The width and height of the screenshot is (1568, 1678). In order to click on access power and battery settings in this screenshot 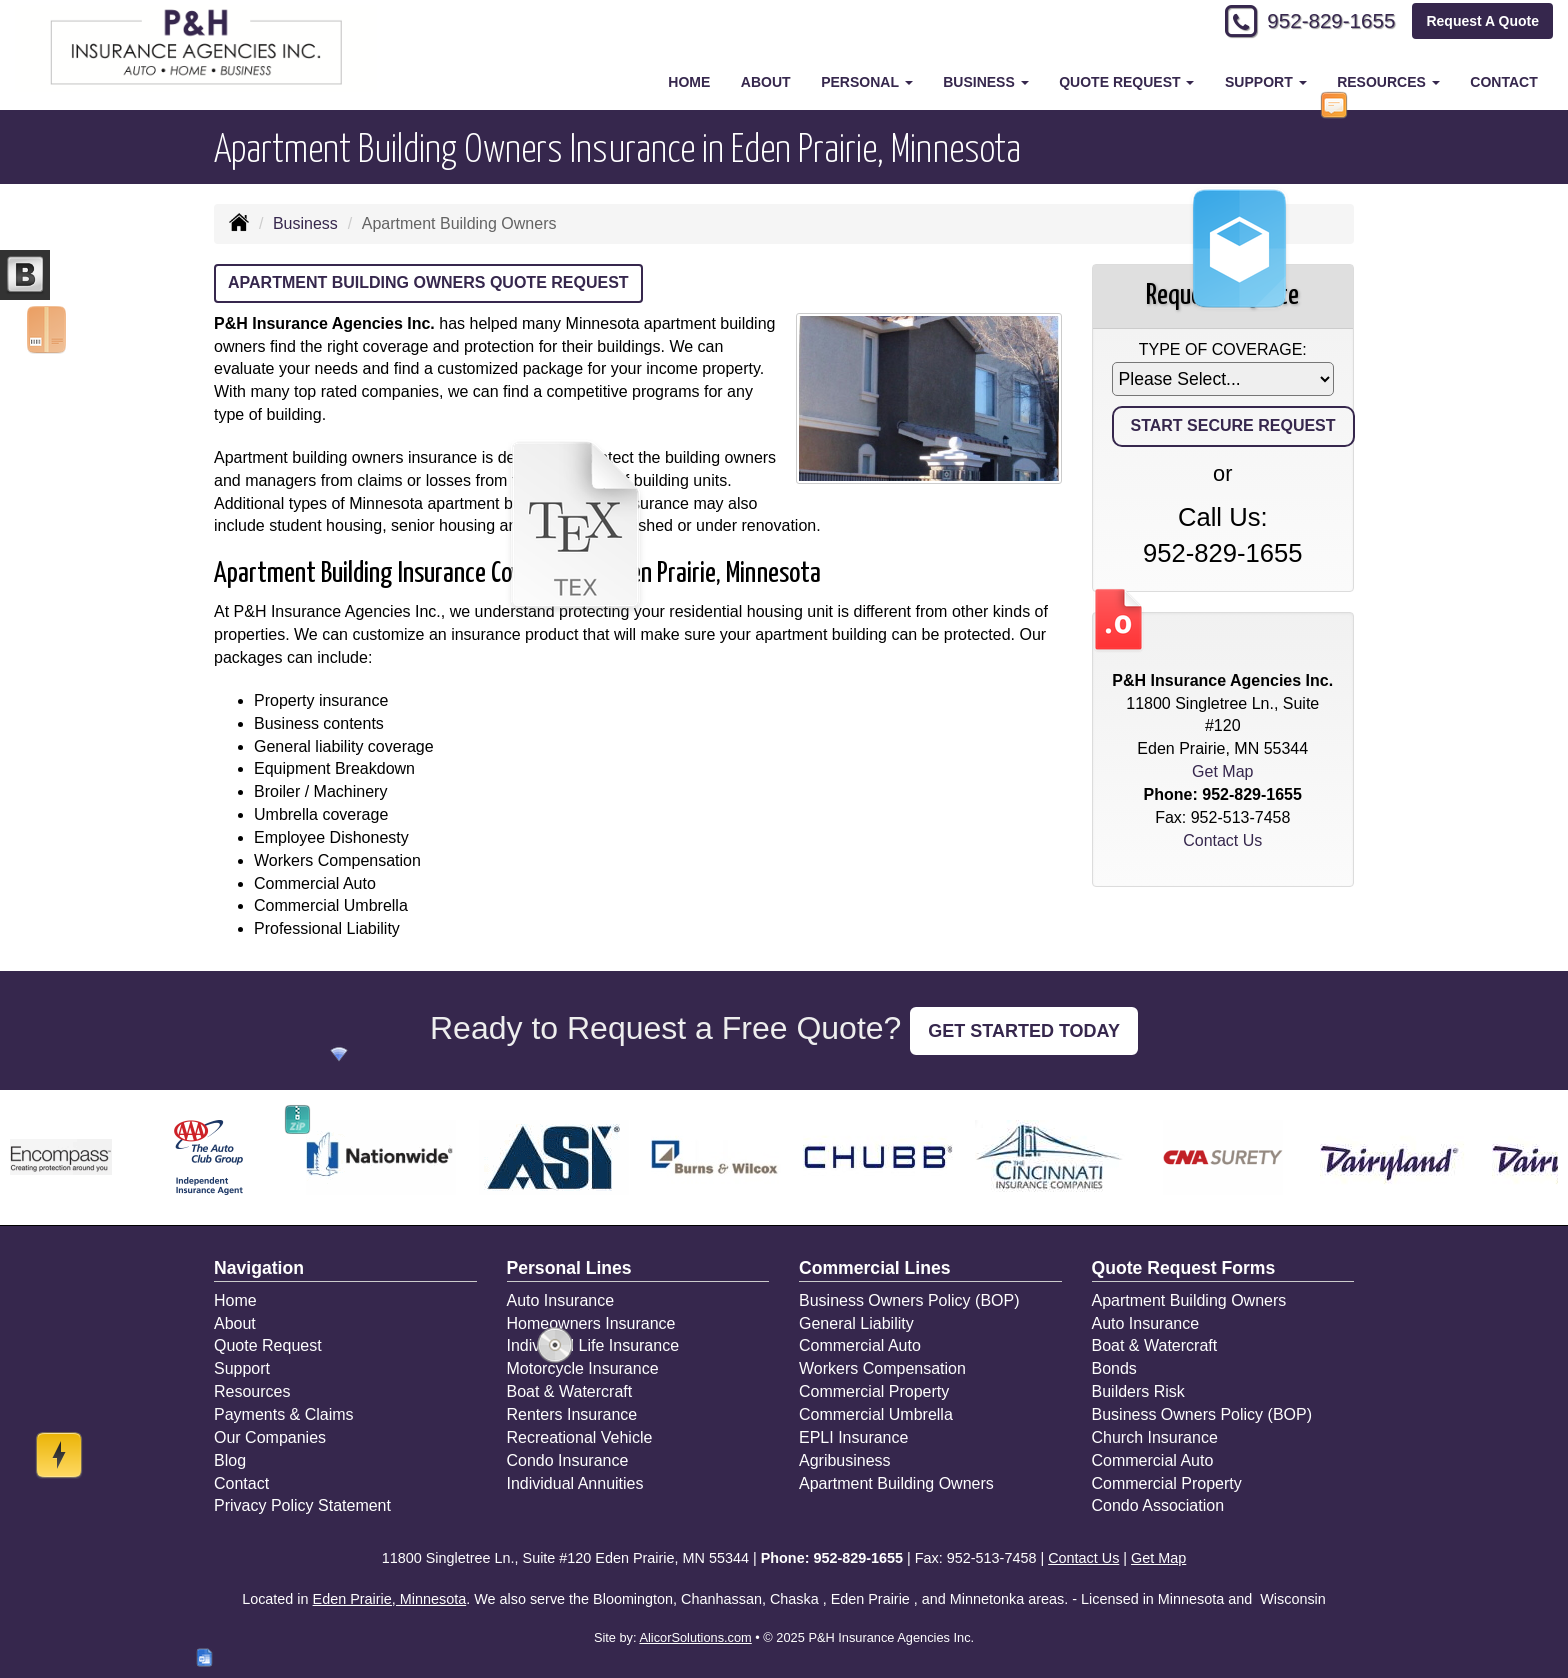, I will do `click(59, 1455)`.